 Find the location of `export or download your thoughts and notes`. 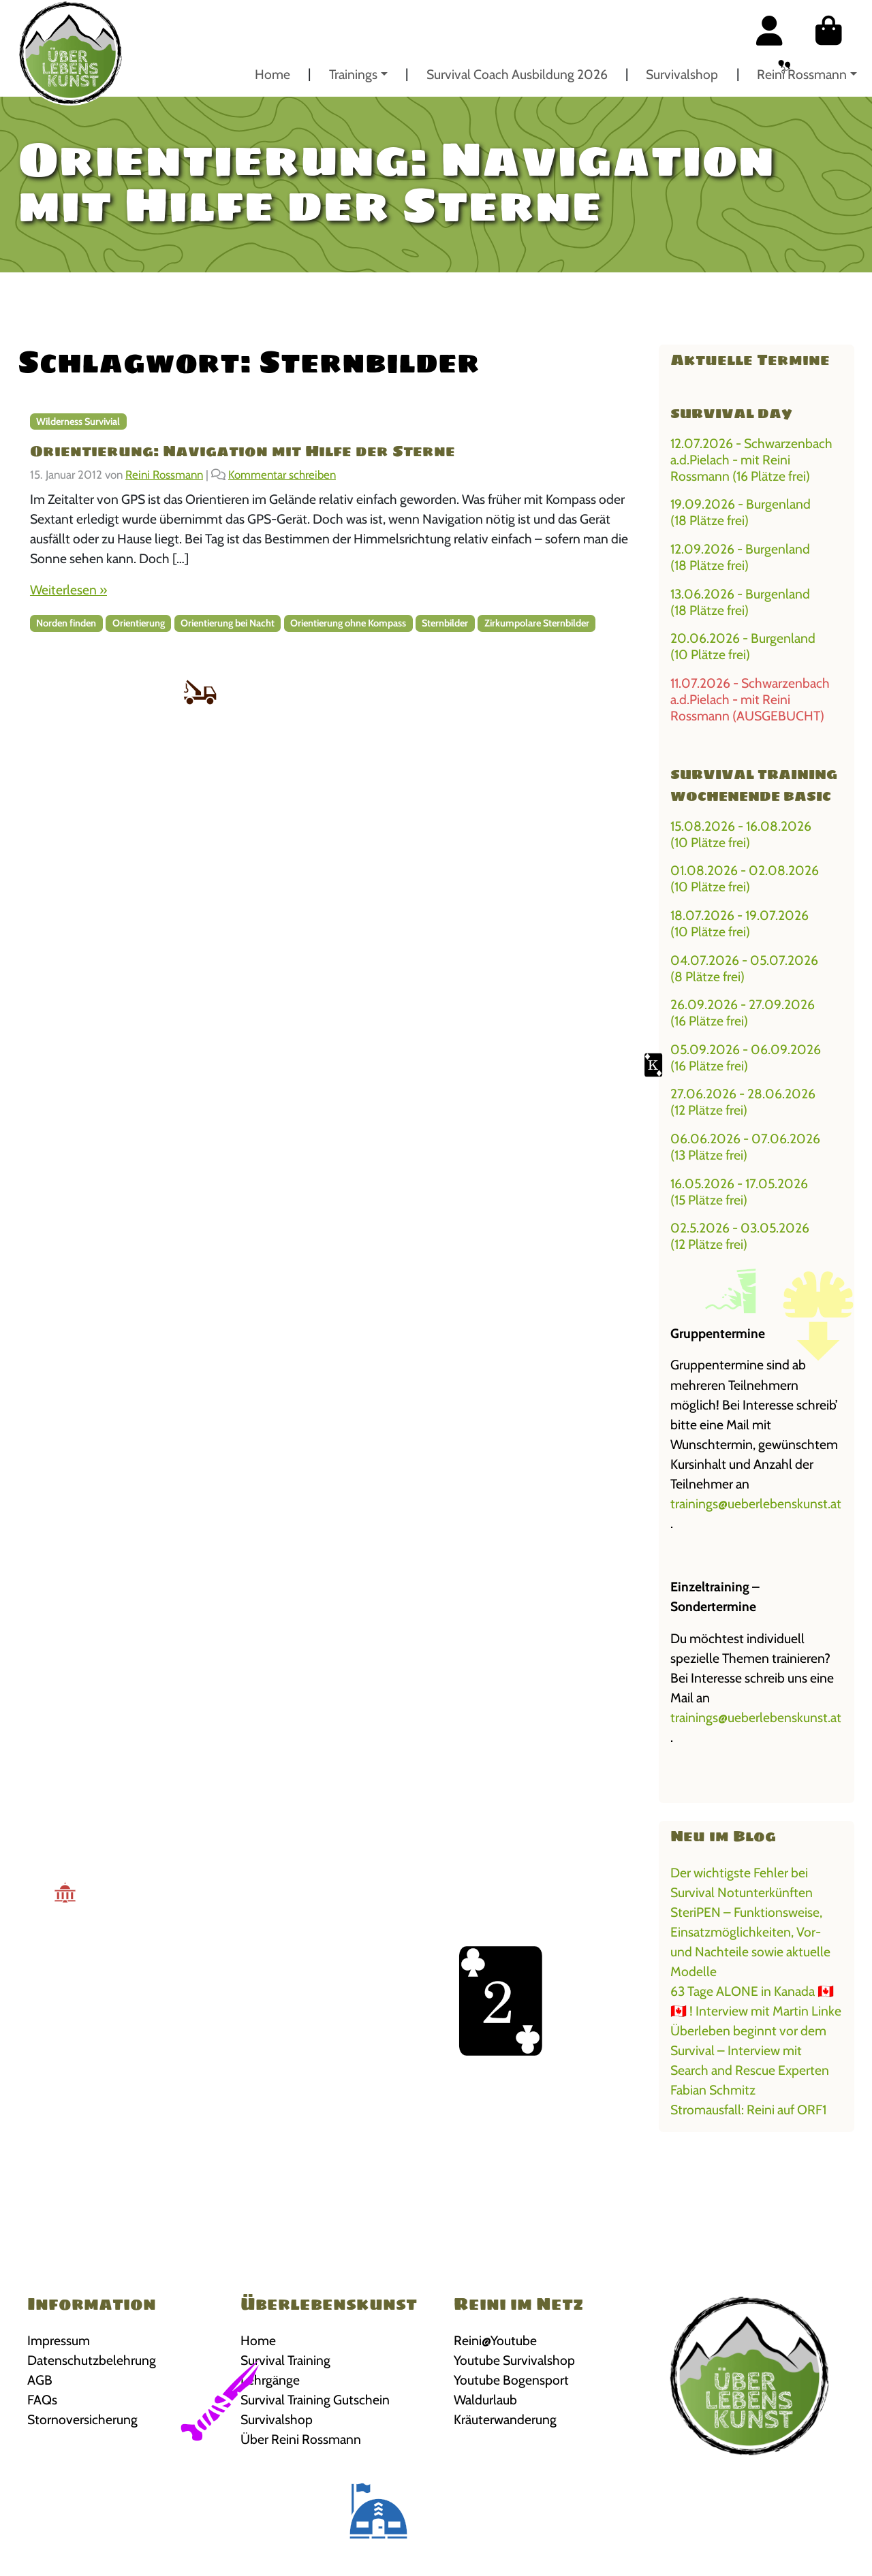

export or download your thoughts and notes is located at coordinates (818, 1316).